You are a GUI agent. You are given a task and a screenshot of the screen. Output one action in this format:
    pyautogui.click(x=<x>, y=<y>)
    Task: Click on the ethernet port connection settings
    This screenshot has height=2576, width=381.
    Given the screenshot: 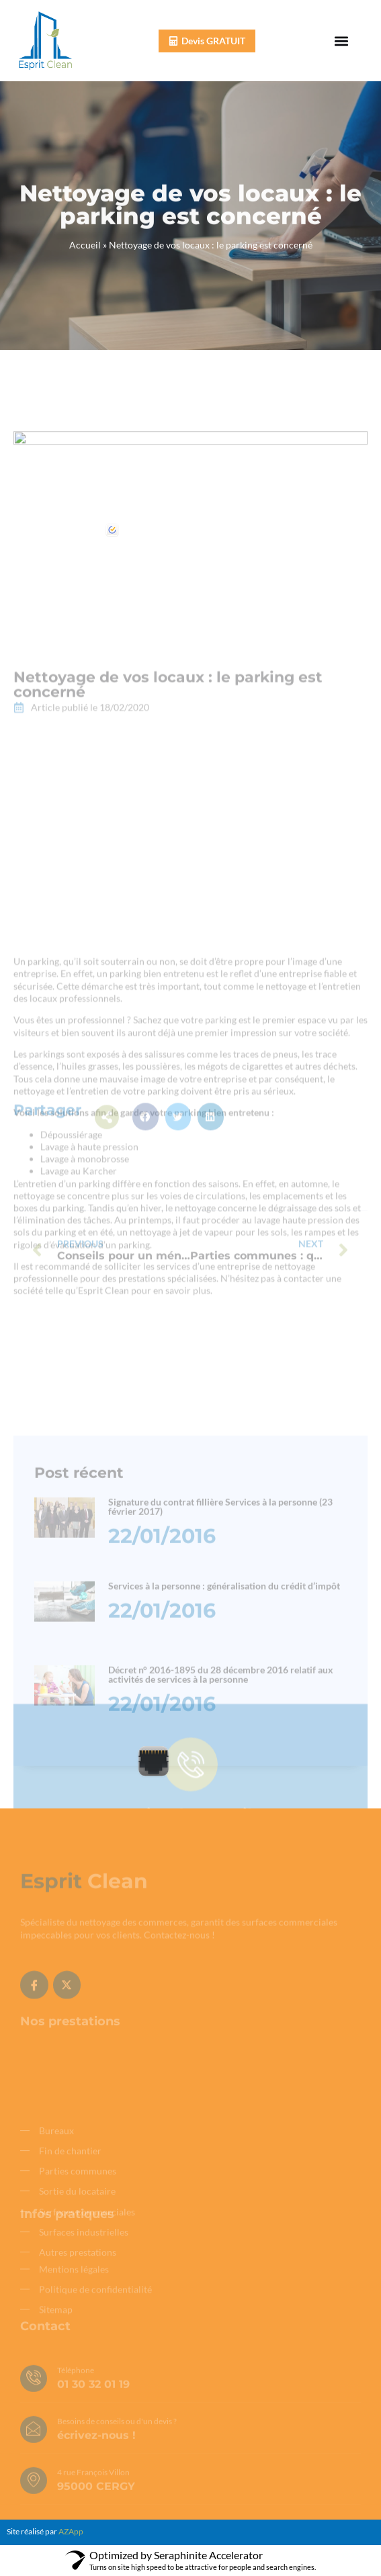 What is the action you would take?
    pyautogui.click(x=153, y=1761)
    